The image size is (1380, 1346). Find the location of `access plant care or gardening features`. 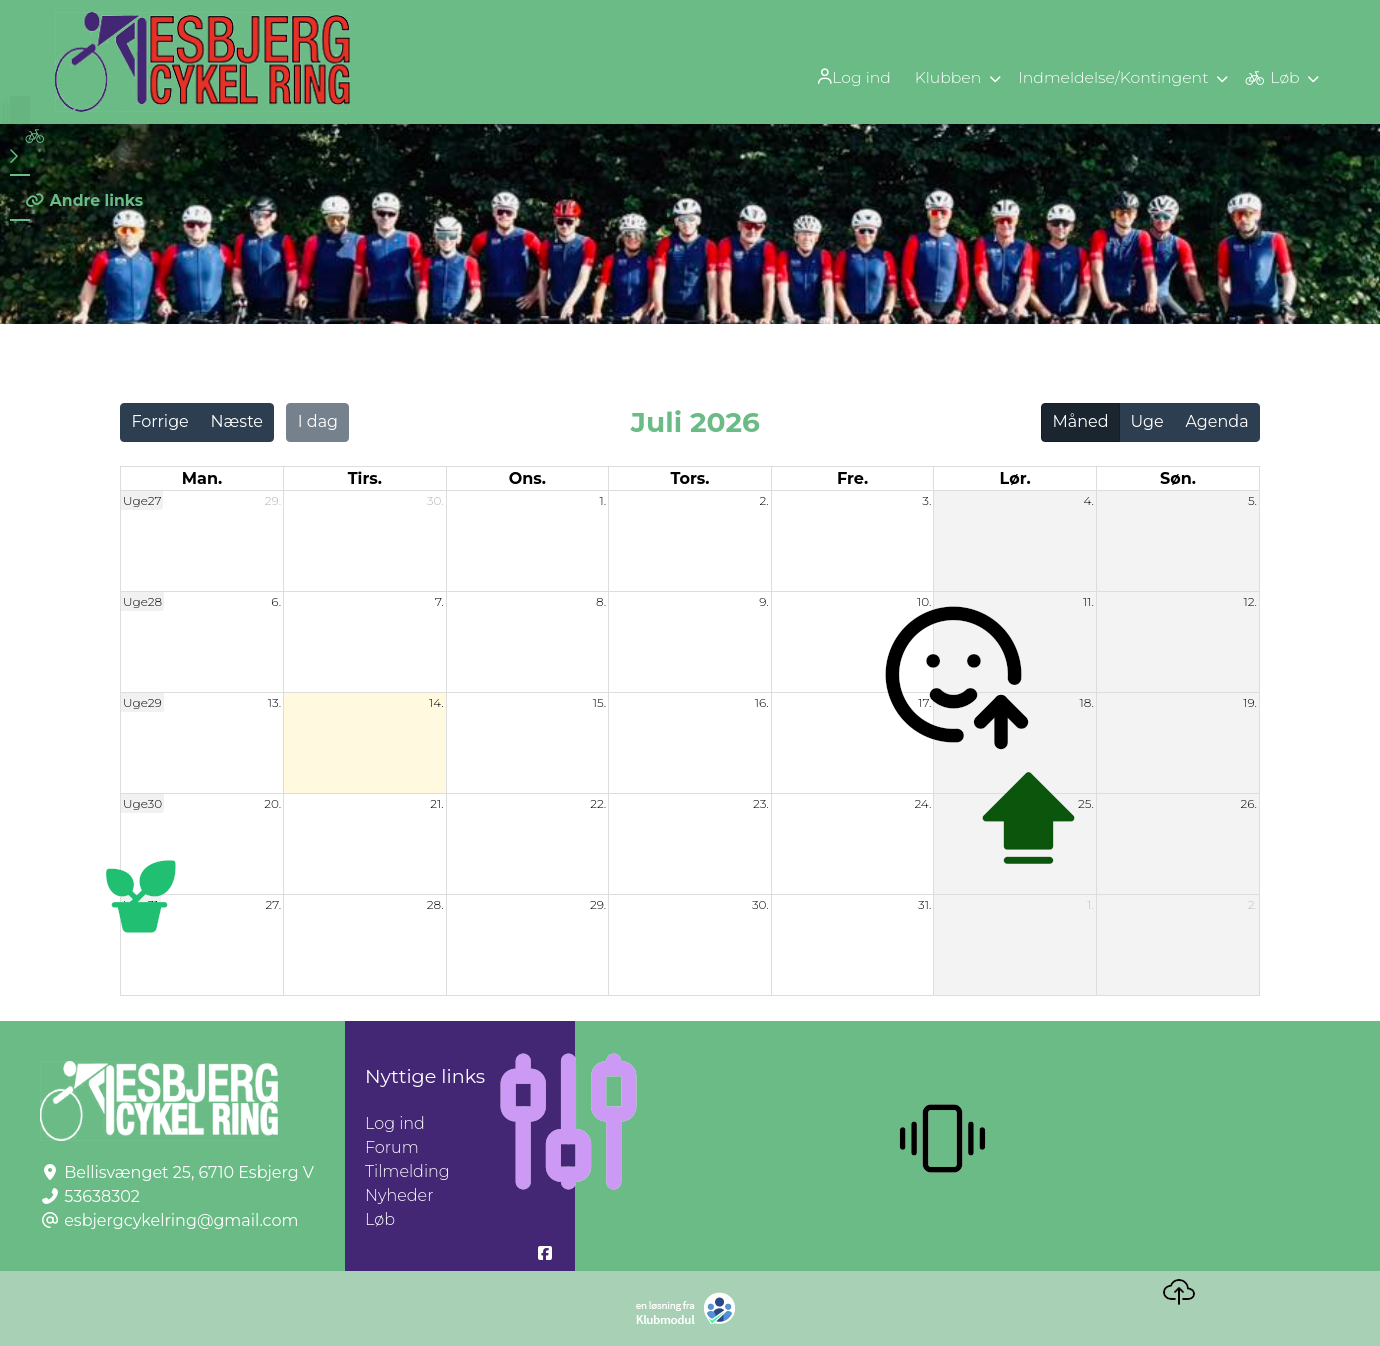

access plant care or gardening features is located at coordinates (139, 896).